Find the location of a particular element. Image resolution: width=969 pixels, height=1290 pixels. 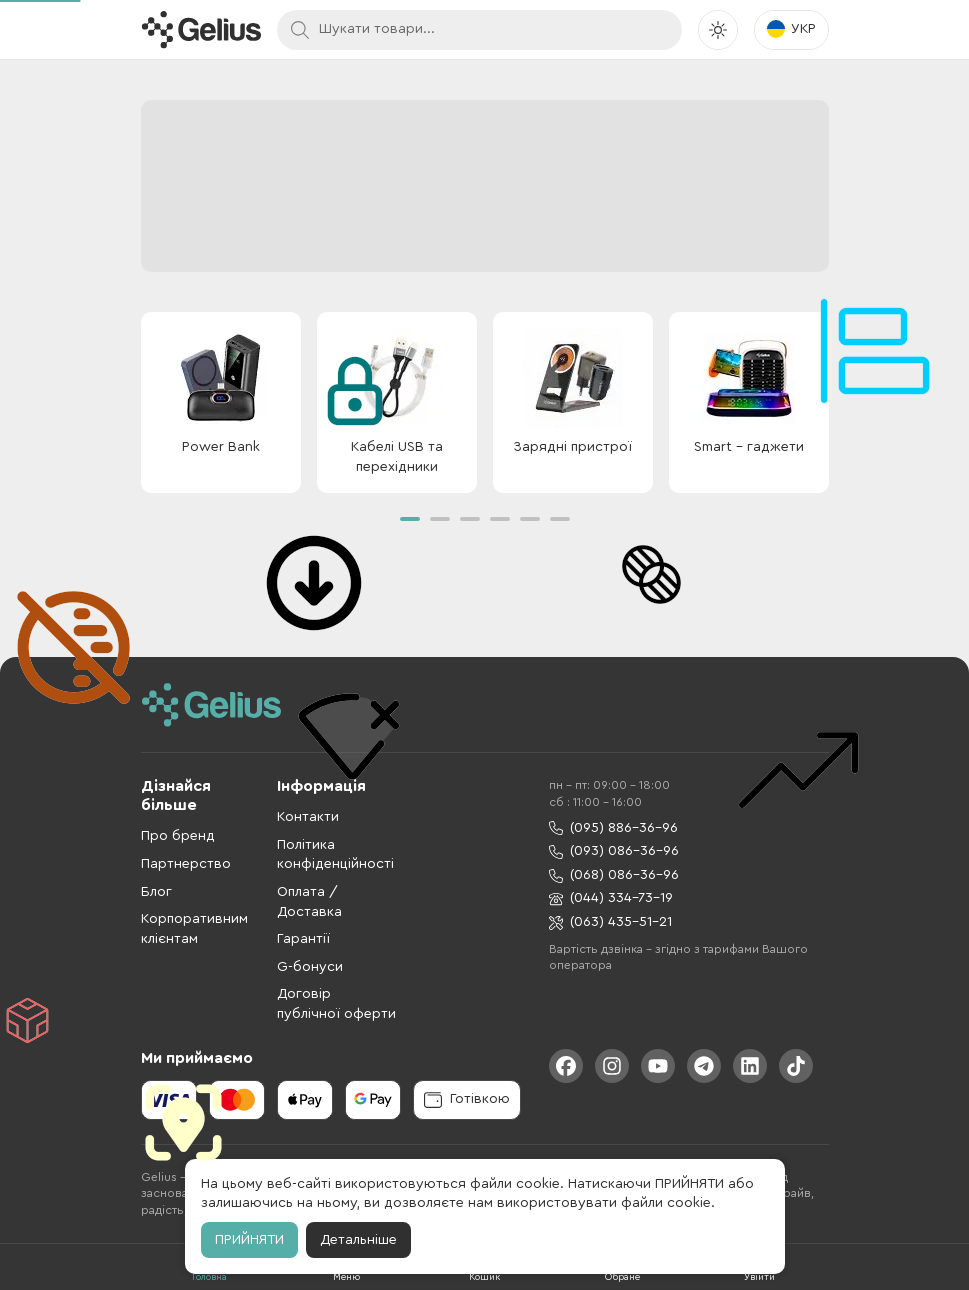

wifi connection unavailable or disconnected is located at coordinates (352, 736).